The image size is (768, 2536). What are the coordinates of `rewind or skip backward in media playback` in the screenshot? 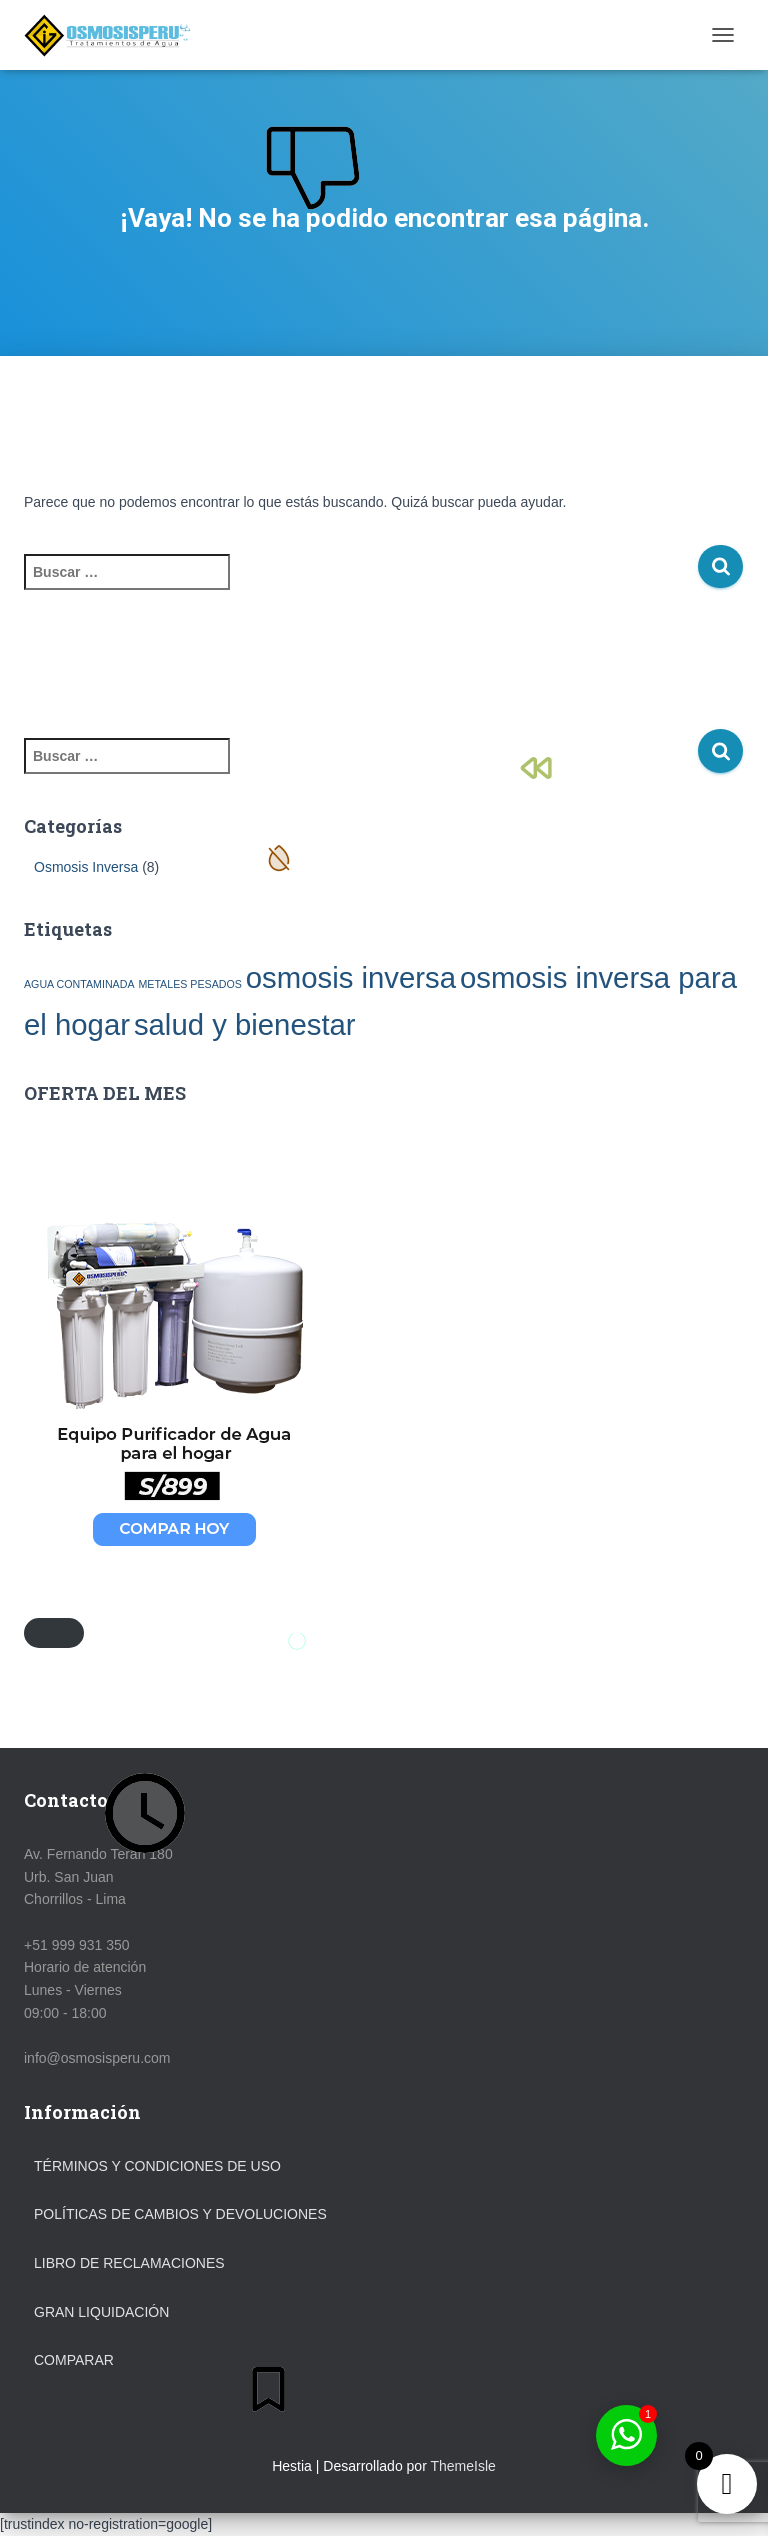 It's located at (538, 768).